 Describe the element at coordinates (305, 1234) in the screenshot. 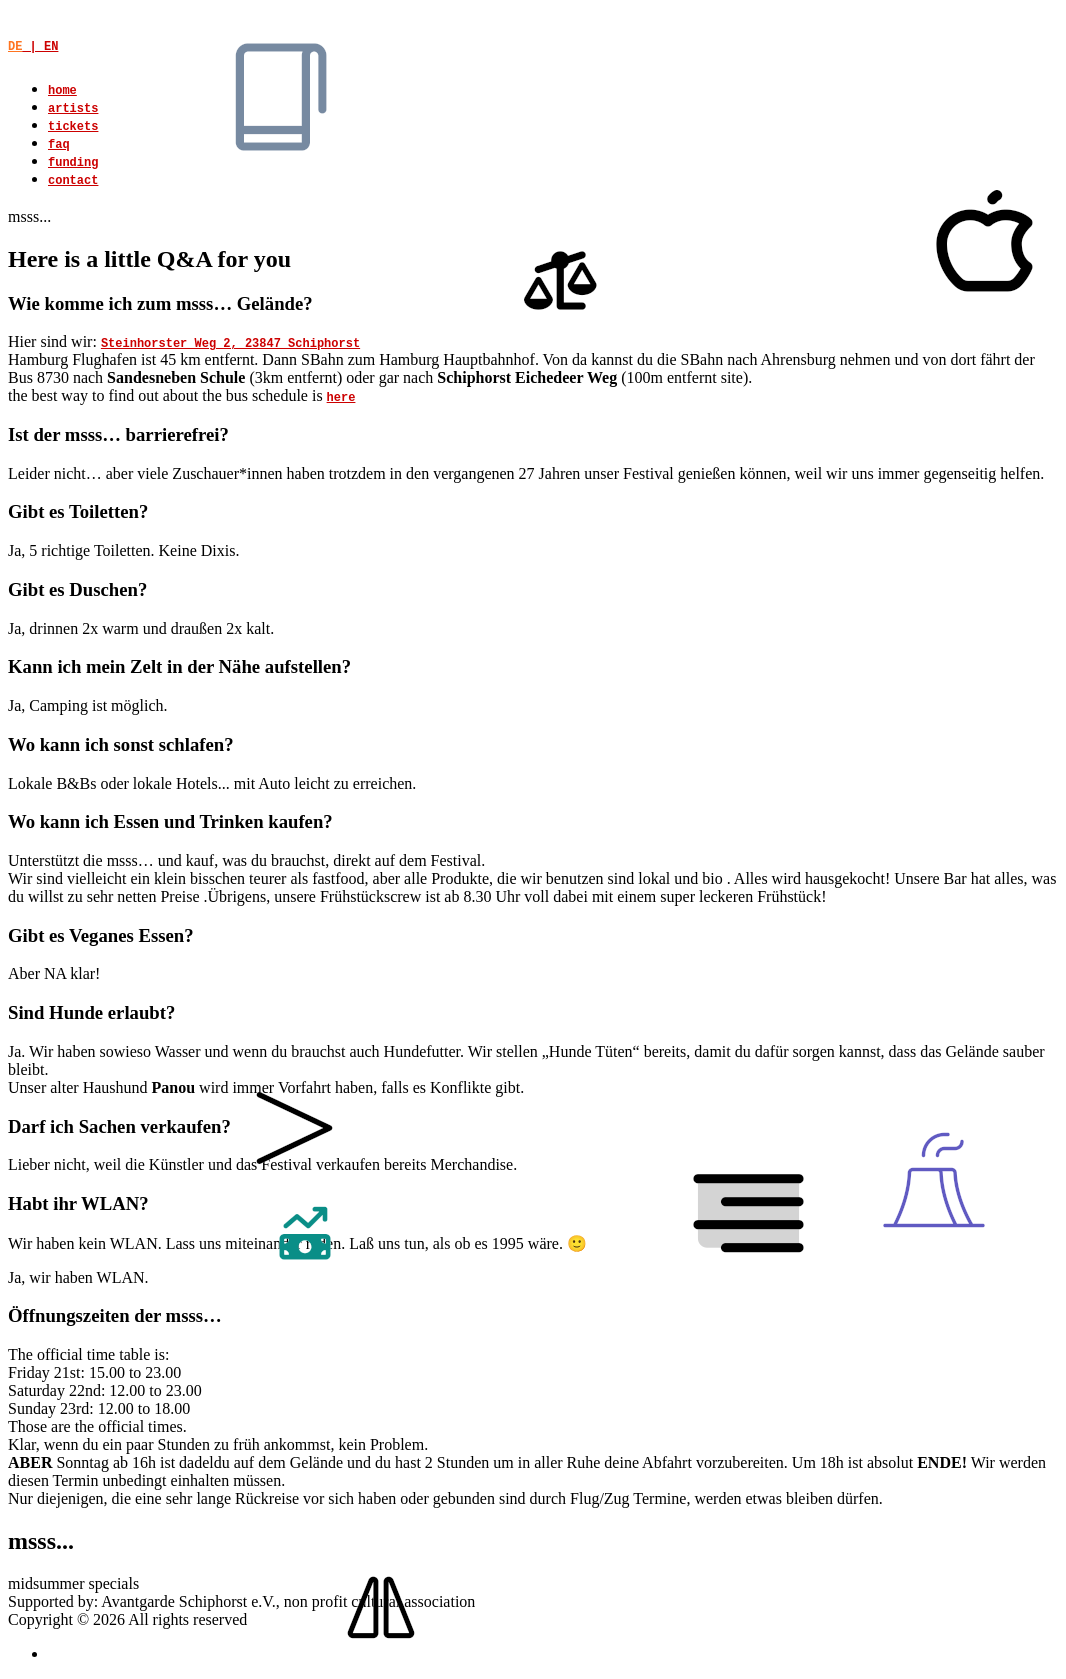

I see `view financial growth or earnings trends` at that location.